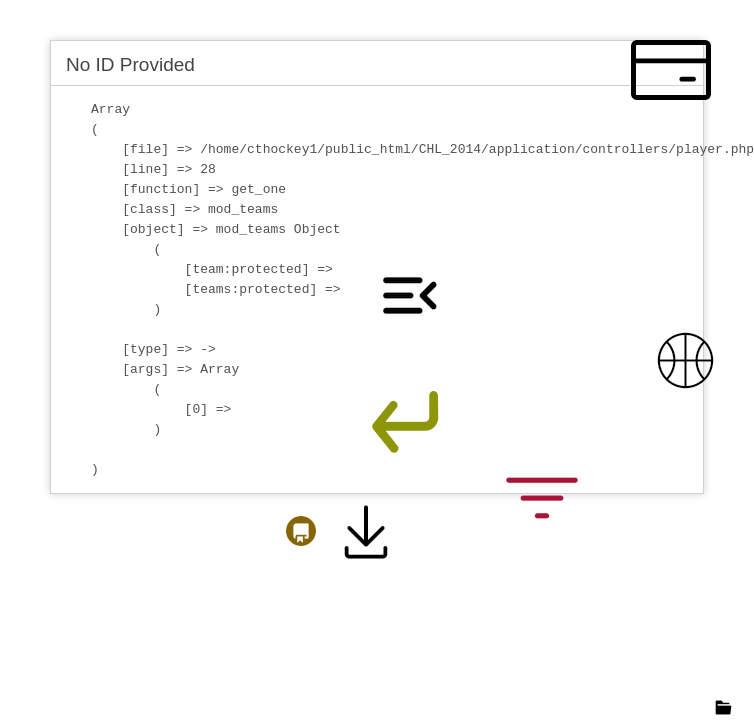 This screenshot has height=720, width=754. What do you see at coordinates (542, 499) in the screenshot?
I see `filter or sort list items` at bounding box center [542, 499].